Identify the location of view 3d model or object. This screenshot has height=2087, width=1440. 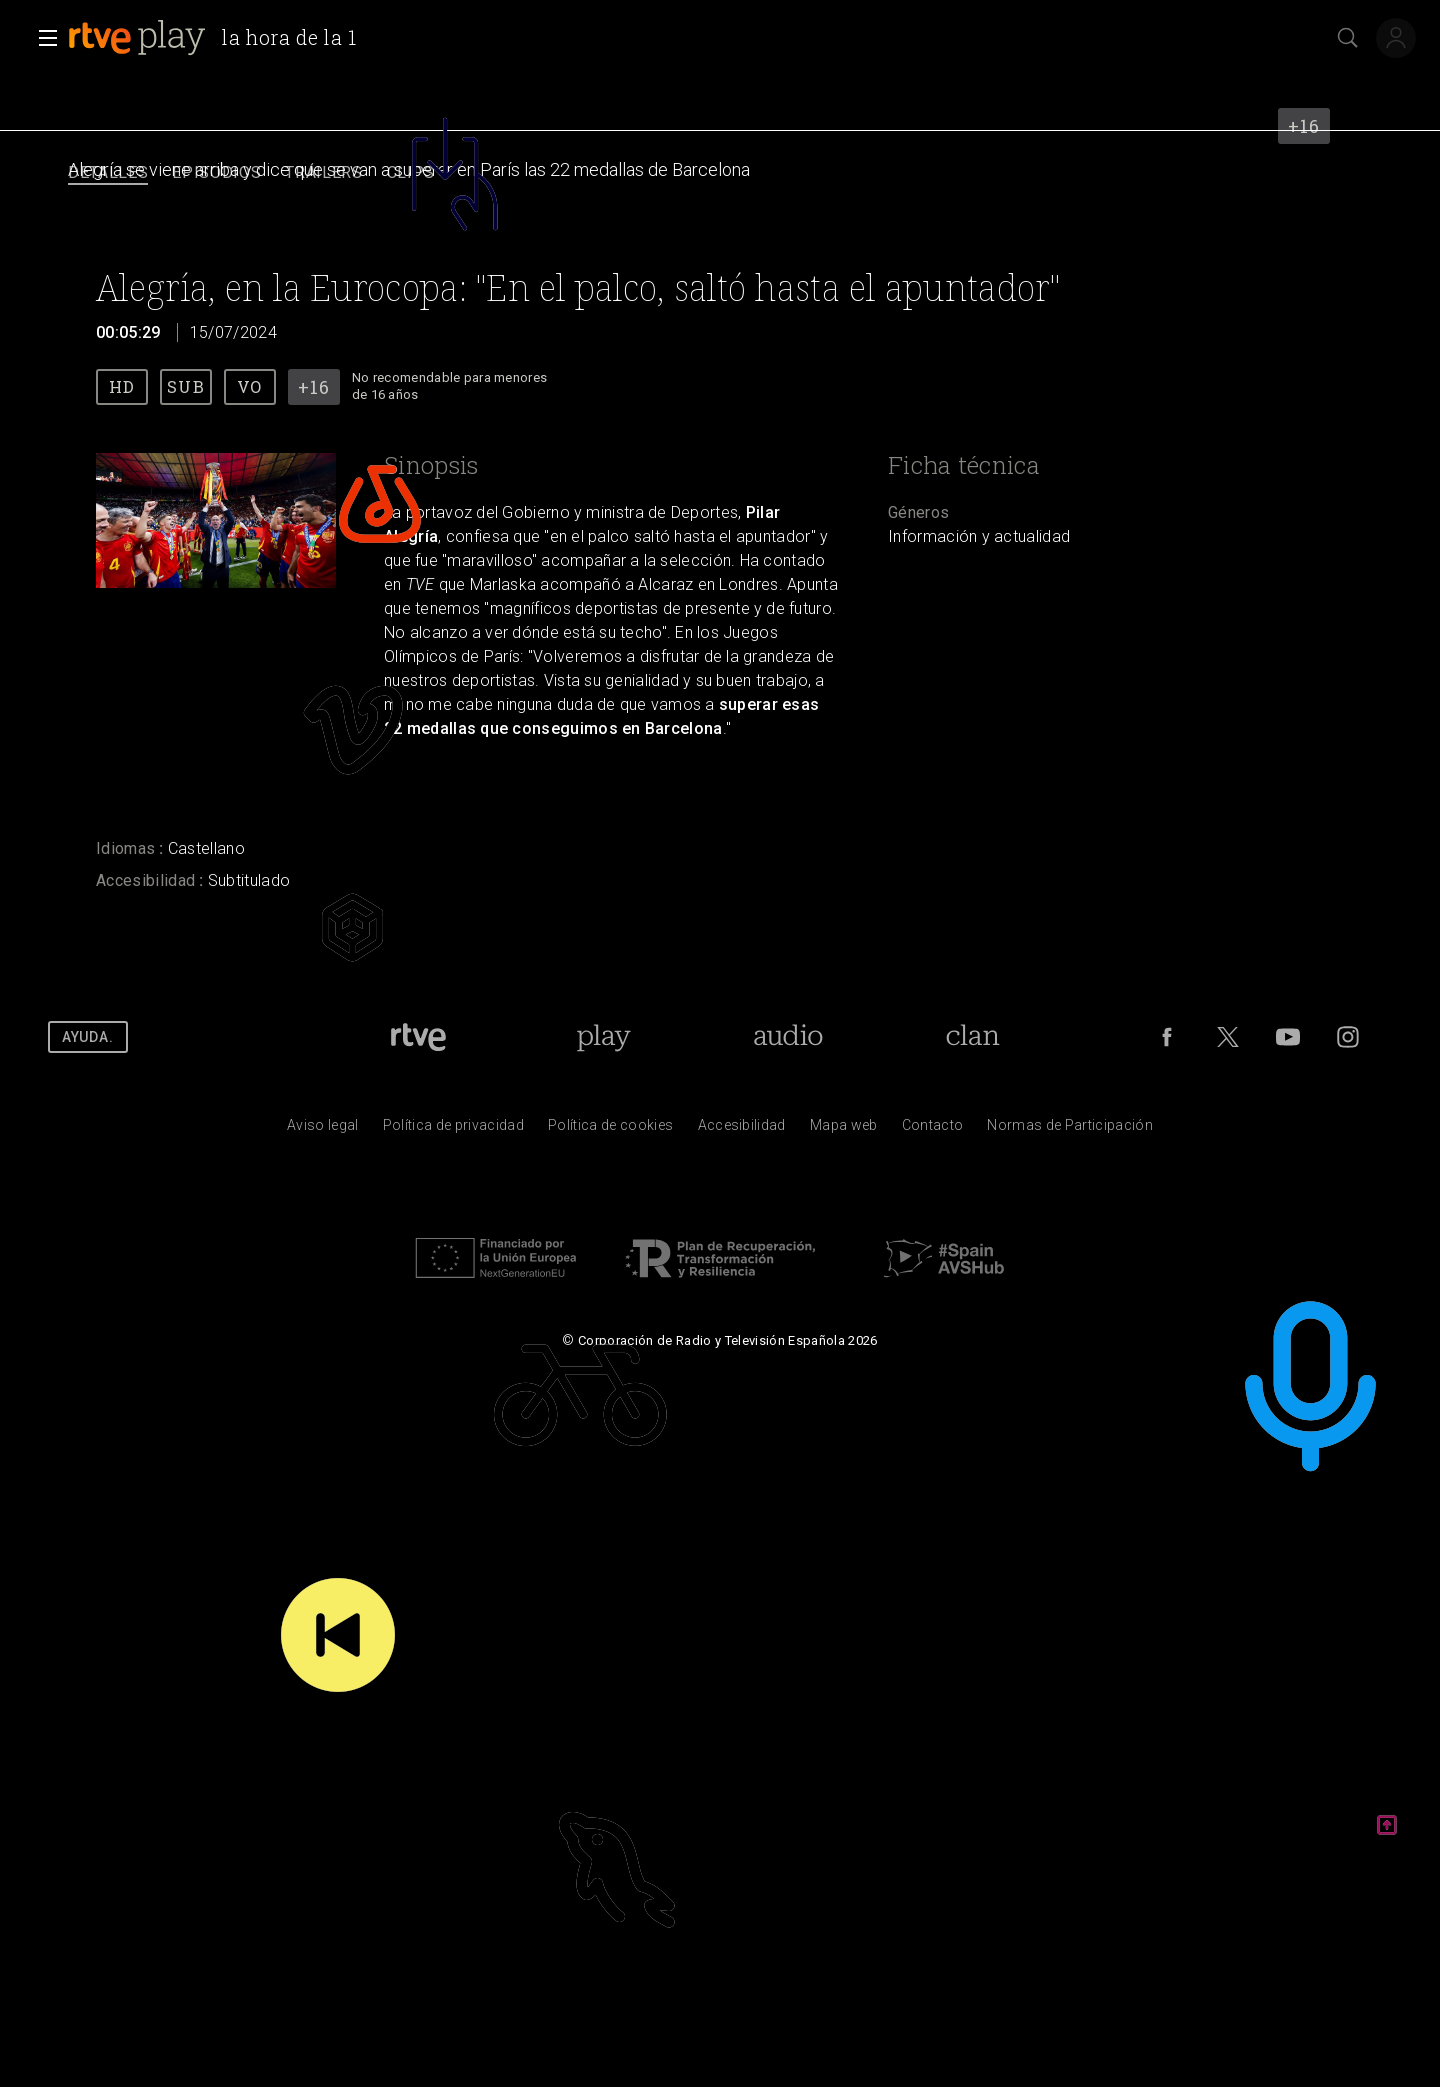
(352, 927).